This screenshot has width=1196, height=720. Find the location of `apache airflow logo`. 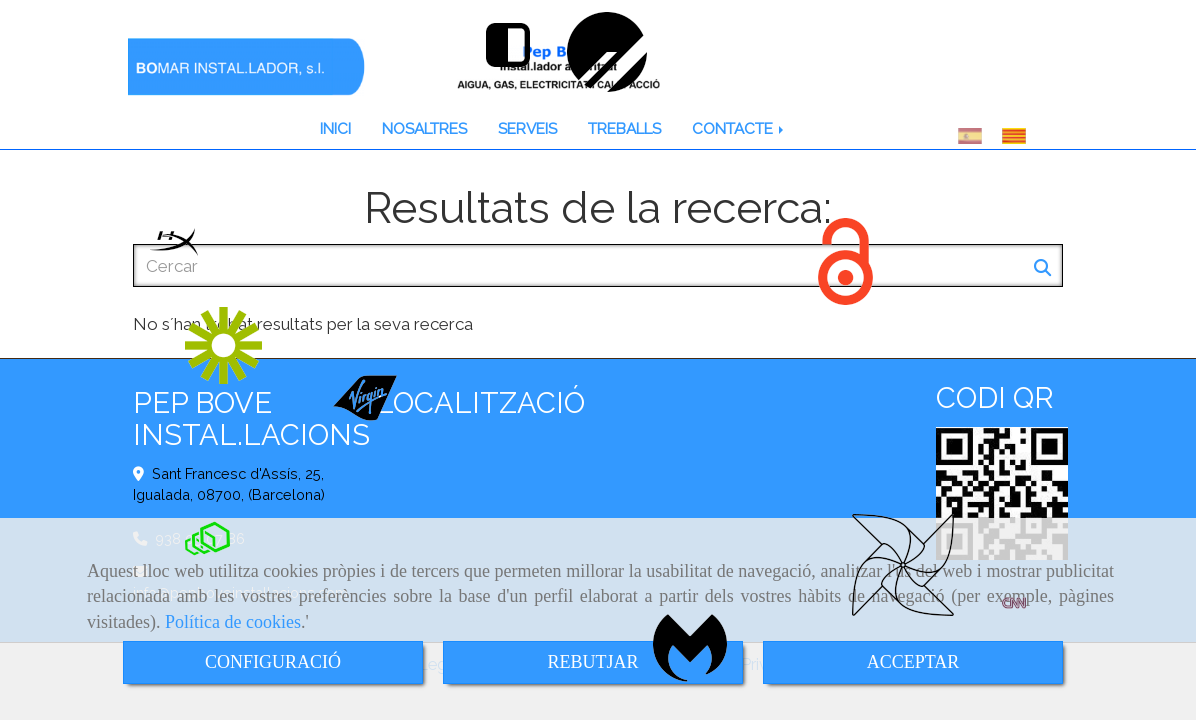

apache airflow logo is located at coordinates (903, 565).